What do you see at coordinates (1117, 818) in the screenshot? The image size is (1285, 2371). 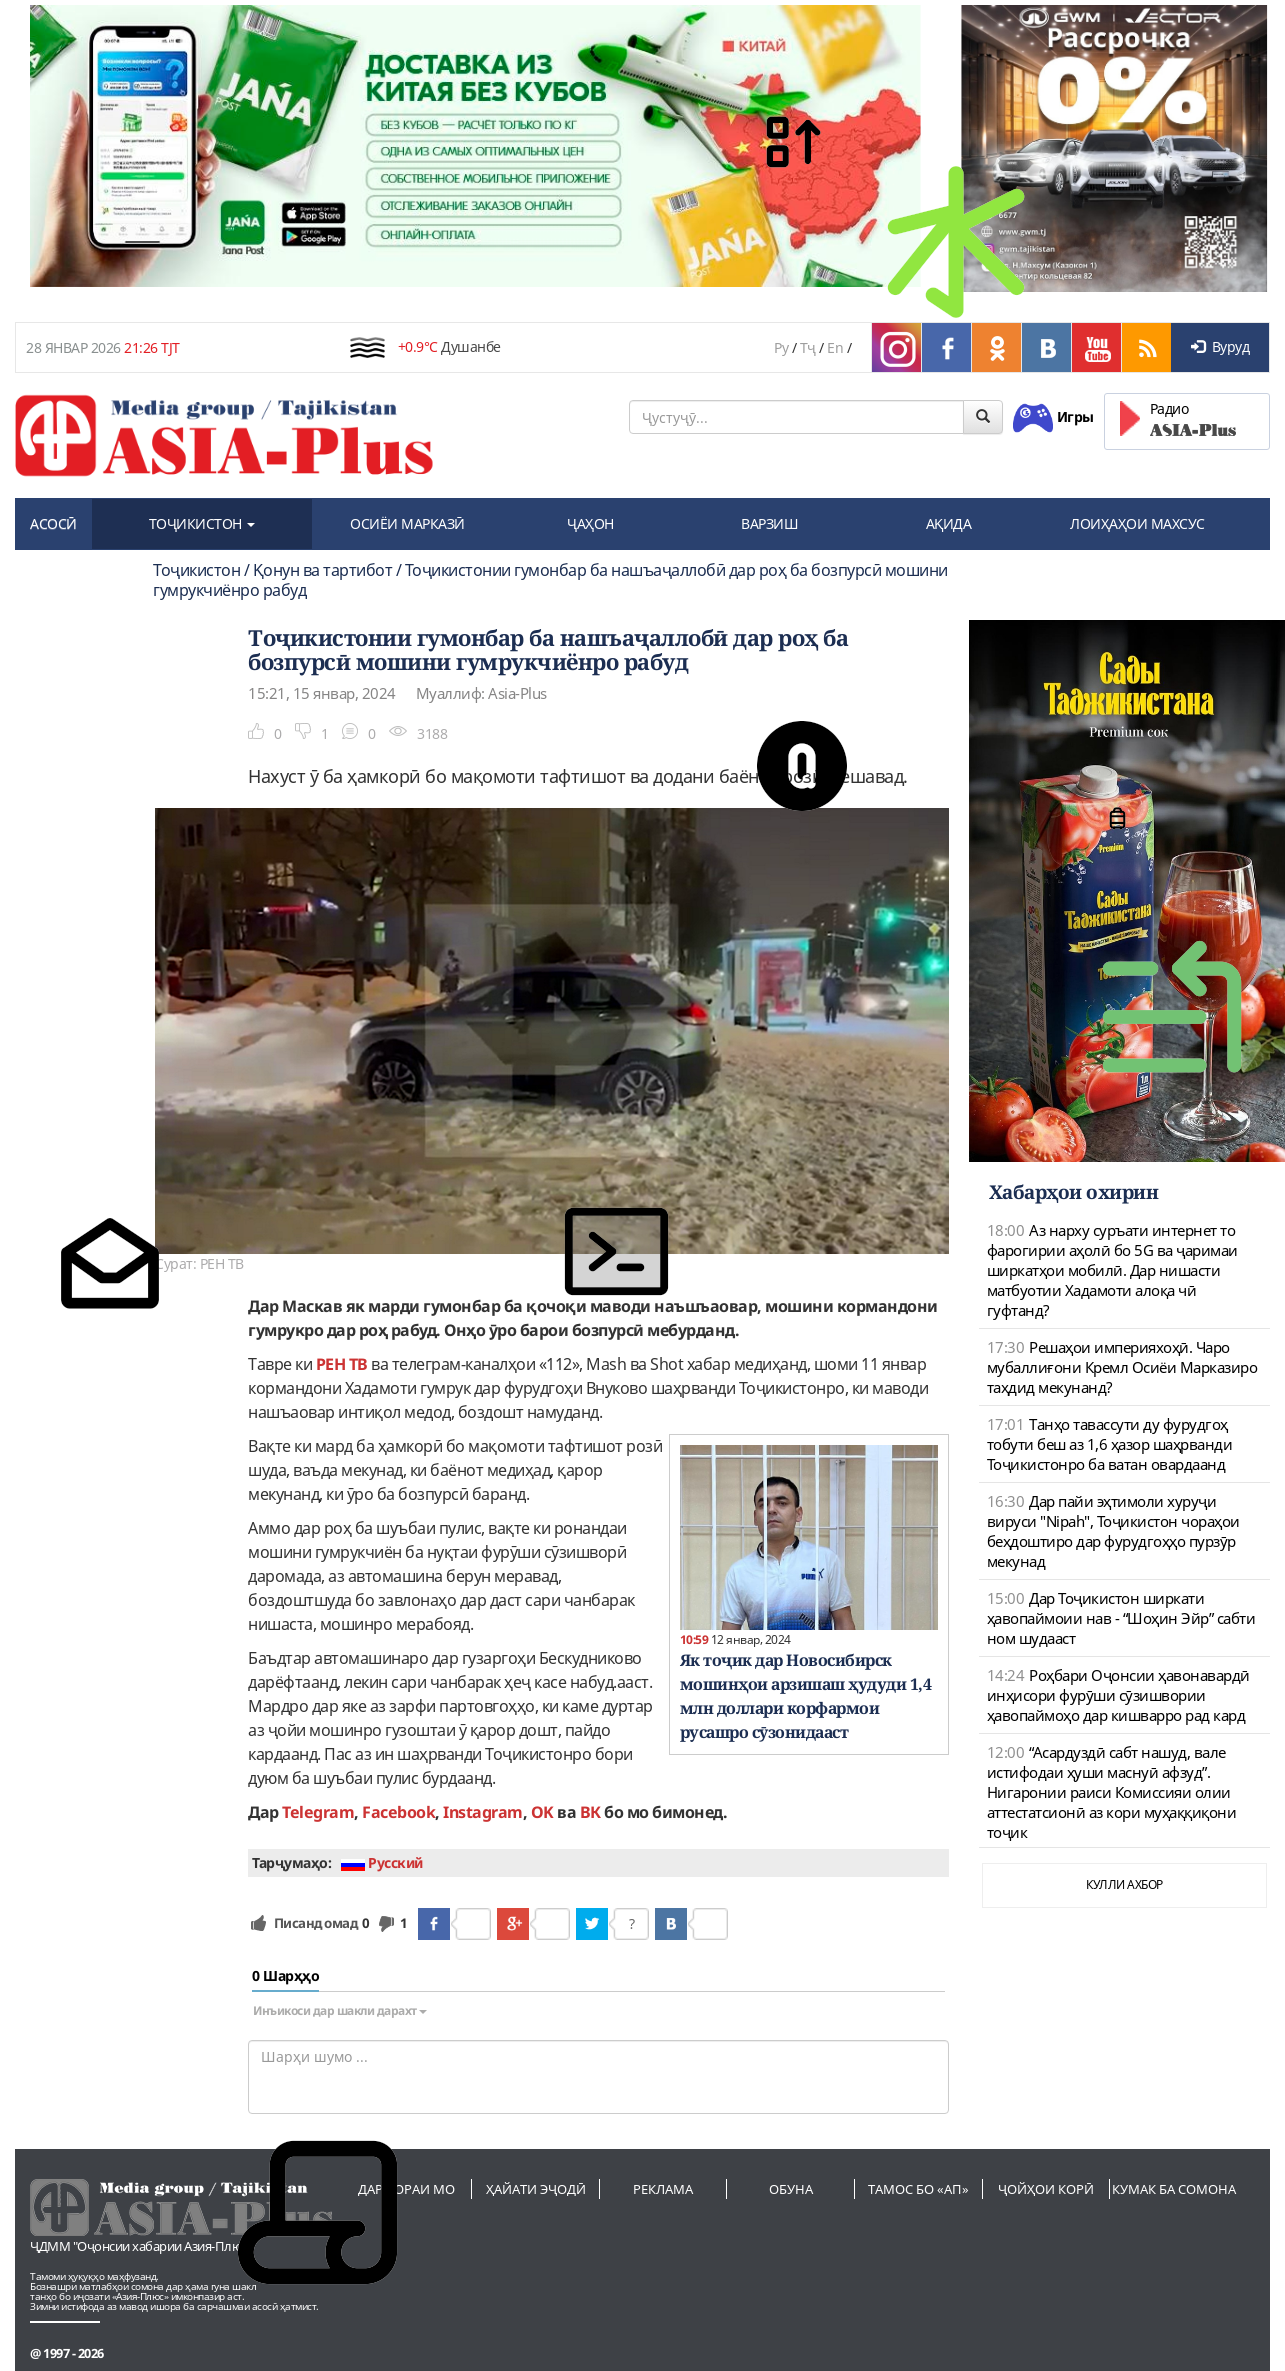 I see `access travel or trip information` at bounding box center [1117, 818].